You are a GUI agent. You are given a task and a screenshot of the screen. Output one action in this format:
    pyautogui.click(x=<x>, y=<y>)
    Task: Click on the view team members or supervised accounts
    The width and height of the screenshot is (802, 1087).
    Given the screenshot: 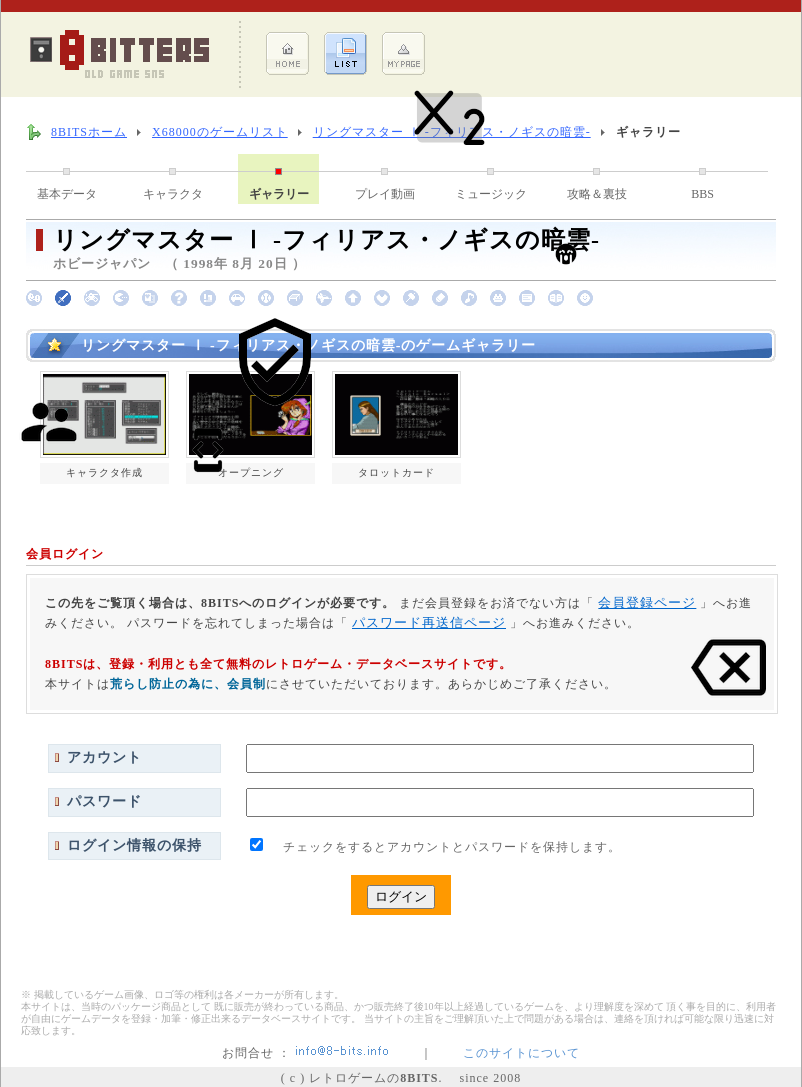 What is the action you would take?
    pyautogui.click(x=49, y=422)
    